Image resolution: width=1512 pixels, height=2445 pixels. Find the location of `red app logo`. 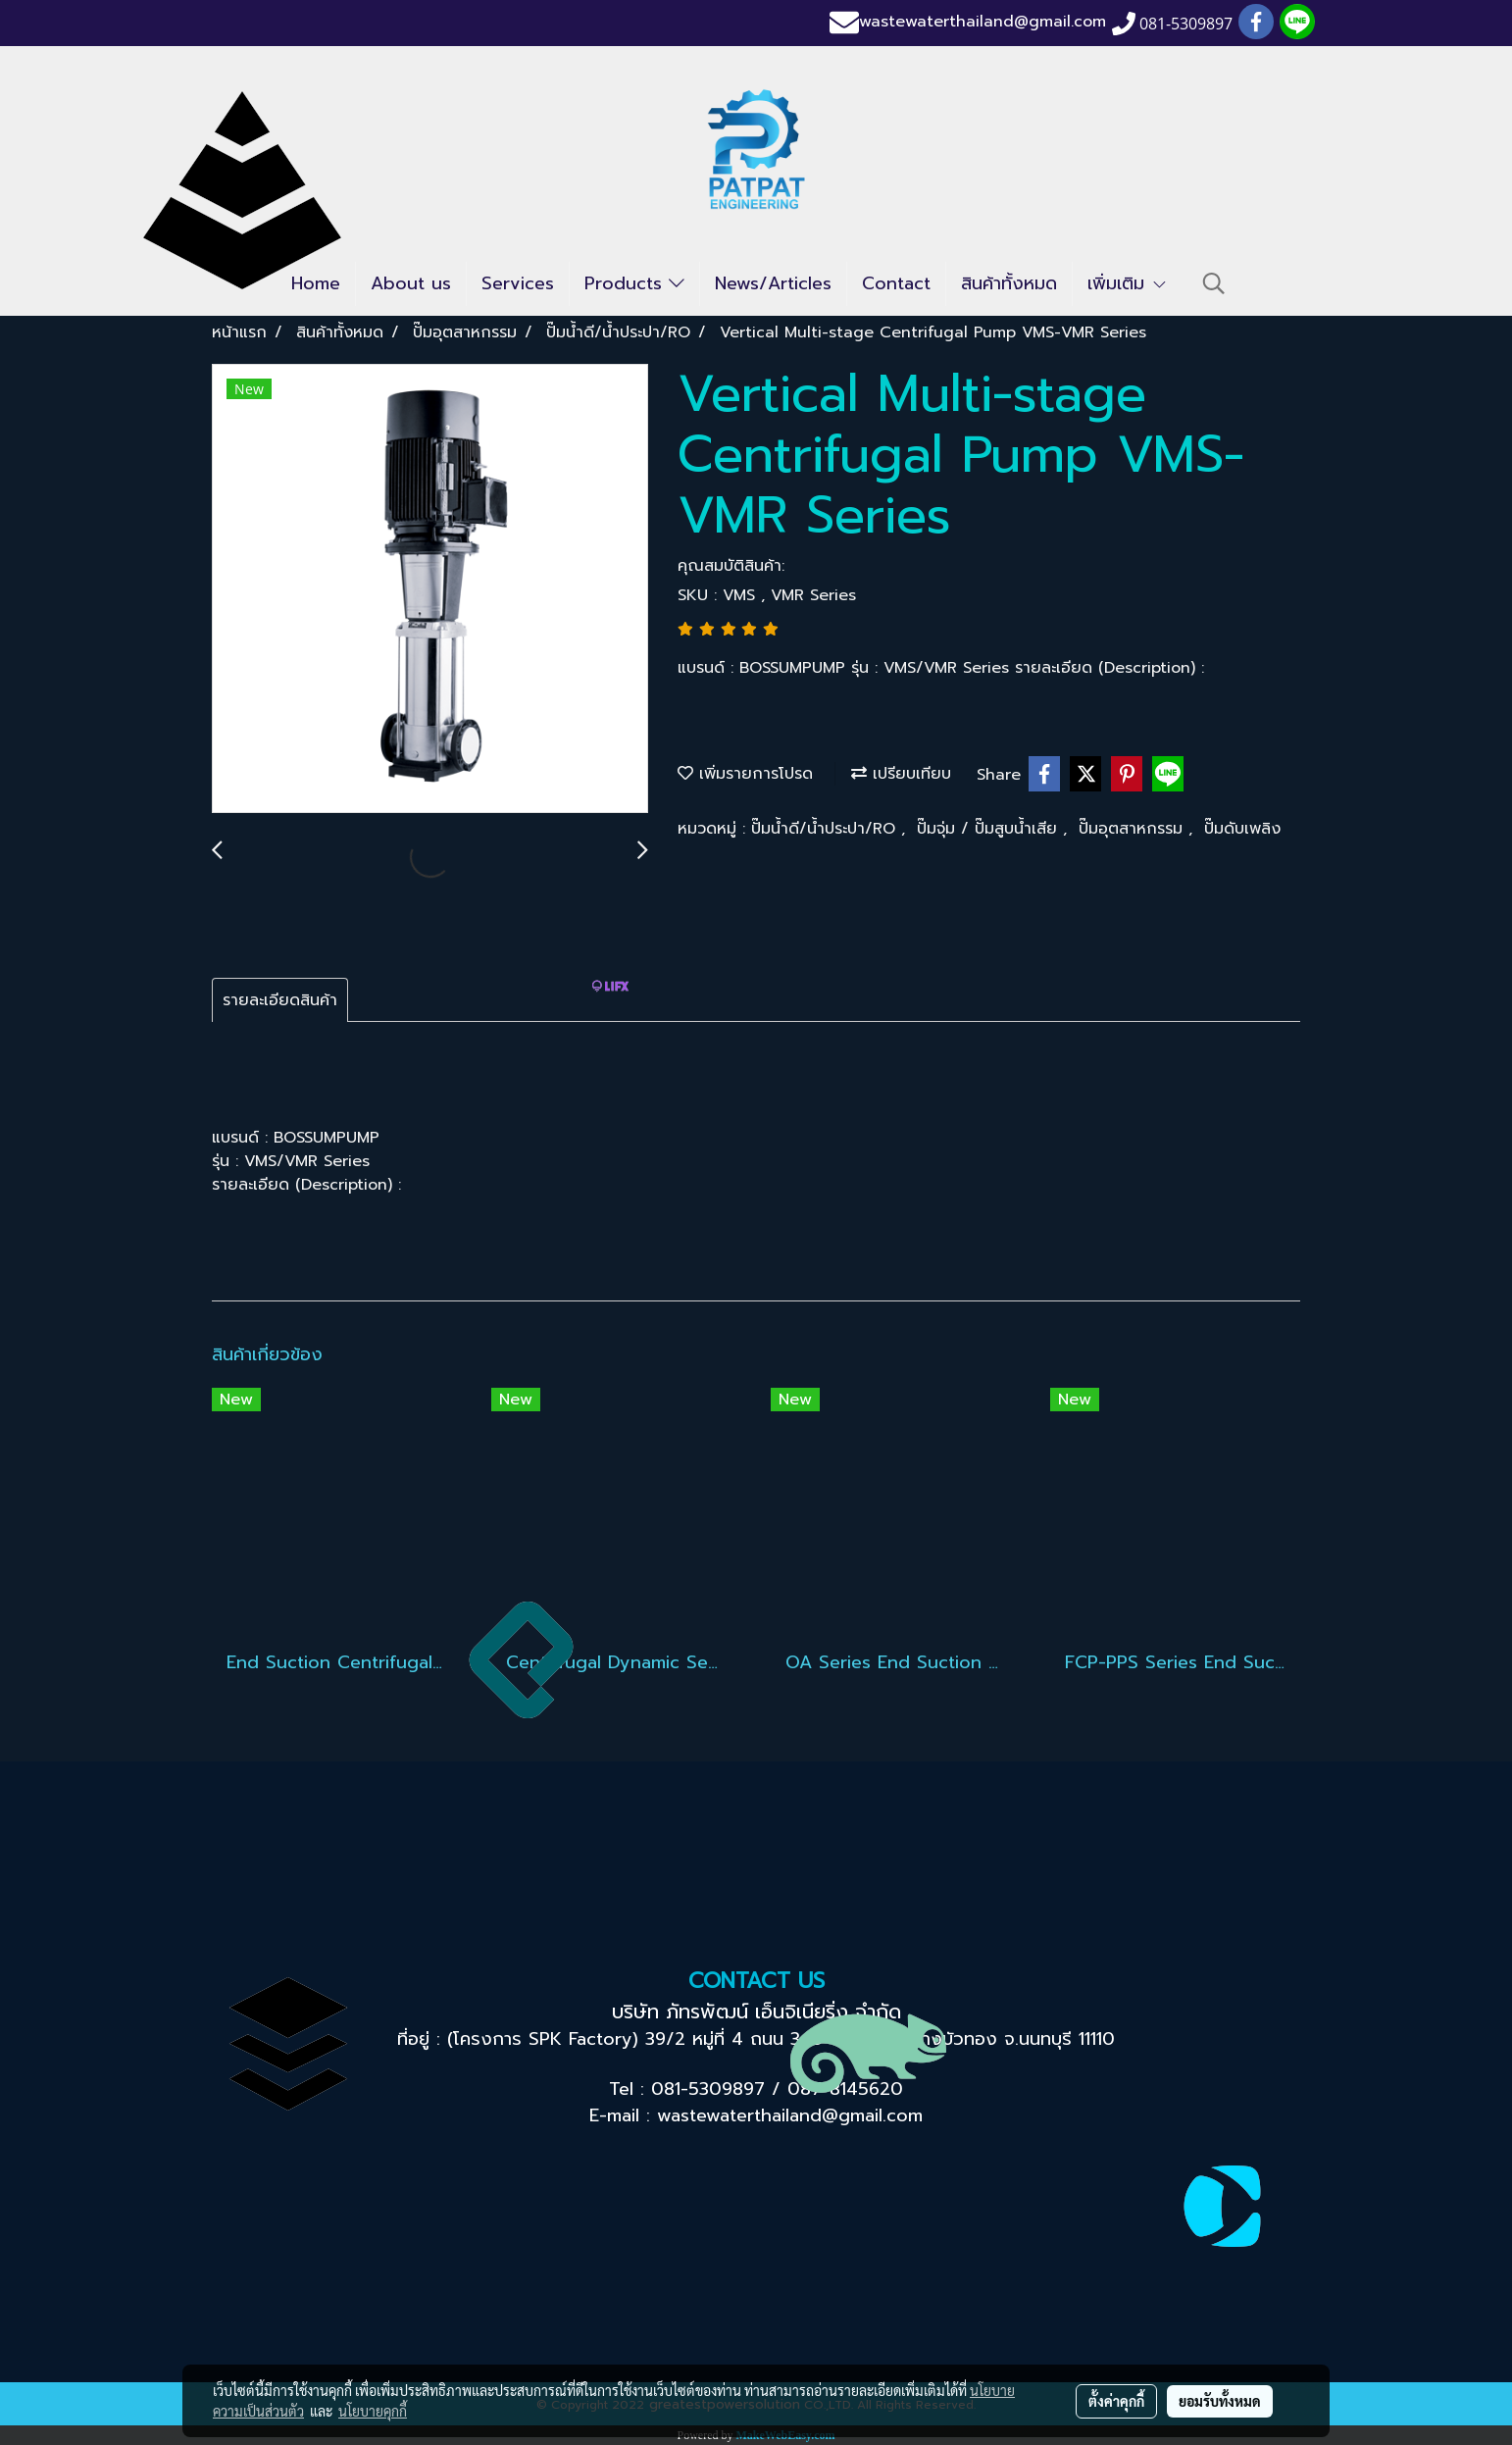

red app logo is located at coordinates (242, 190).